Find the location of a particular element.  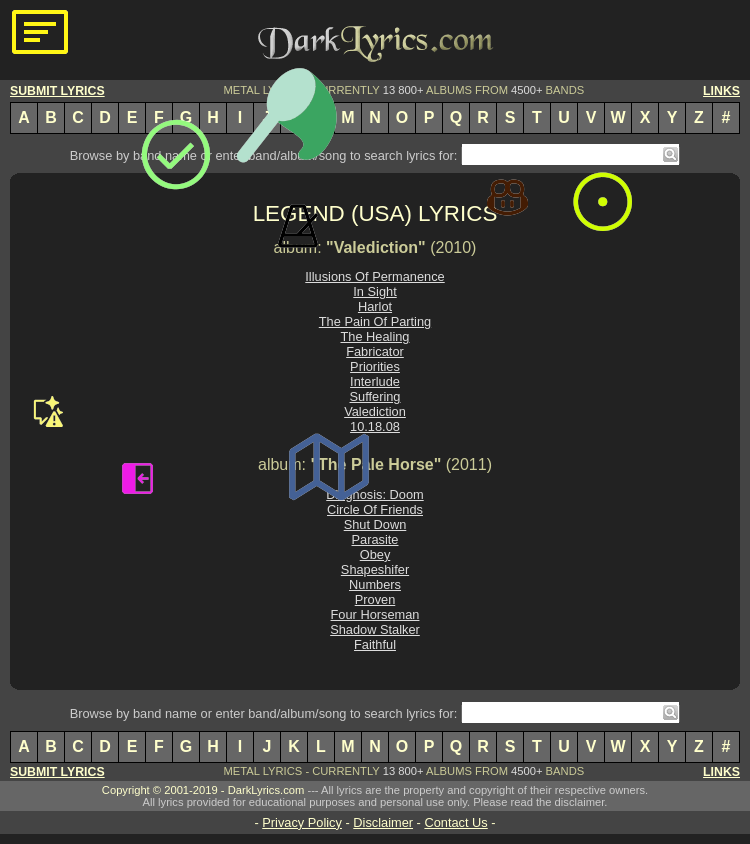

discord bug hunter badge indicating a user who finds and reports bugs is located at coordinates (287, 115).